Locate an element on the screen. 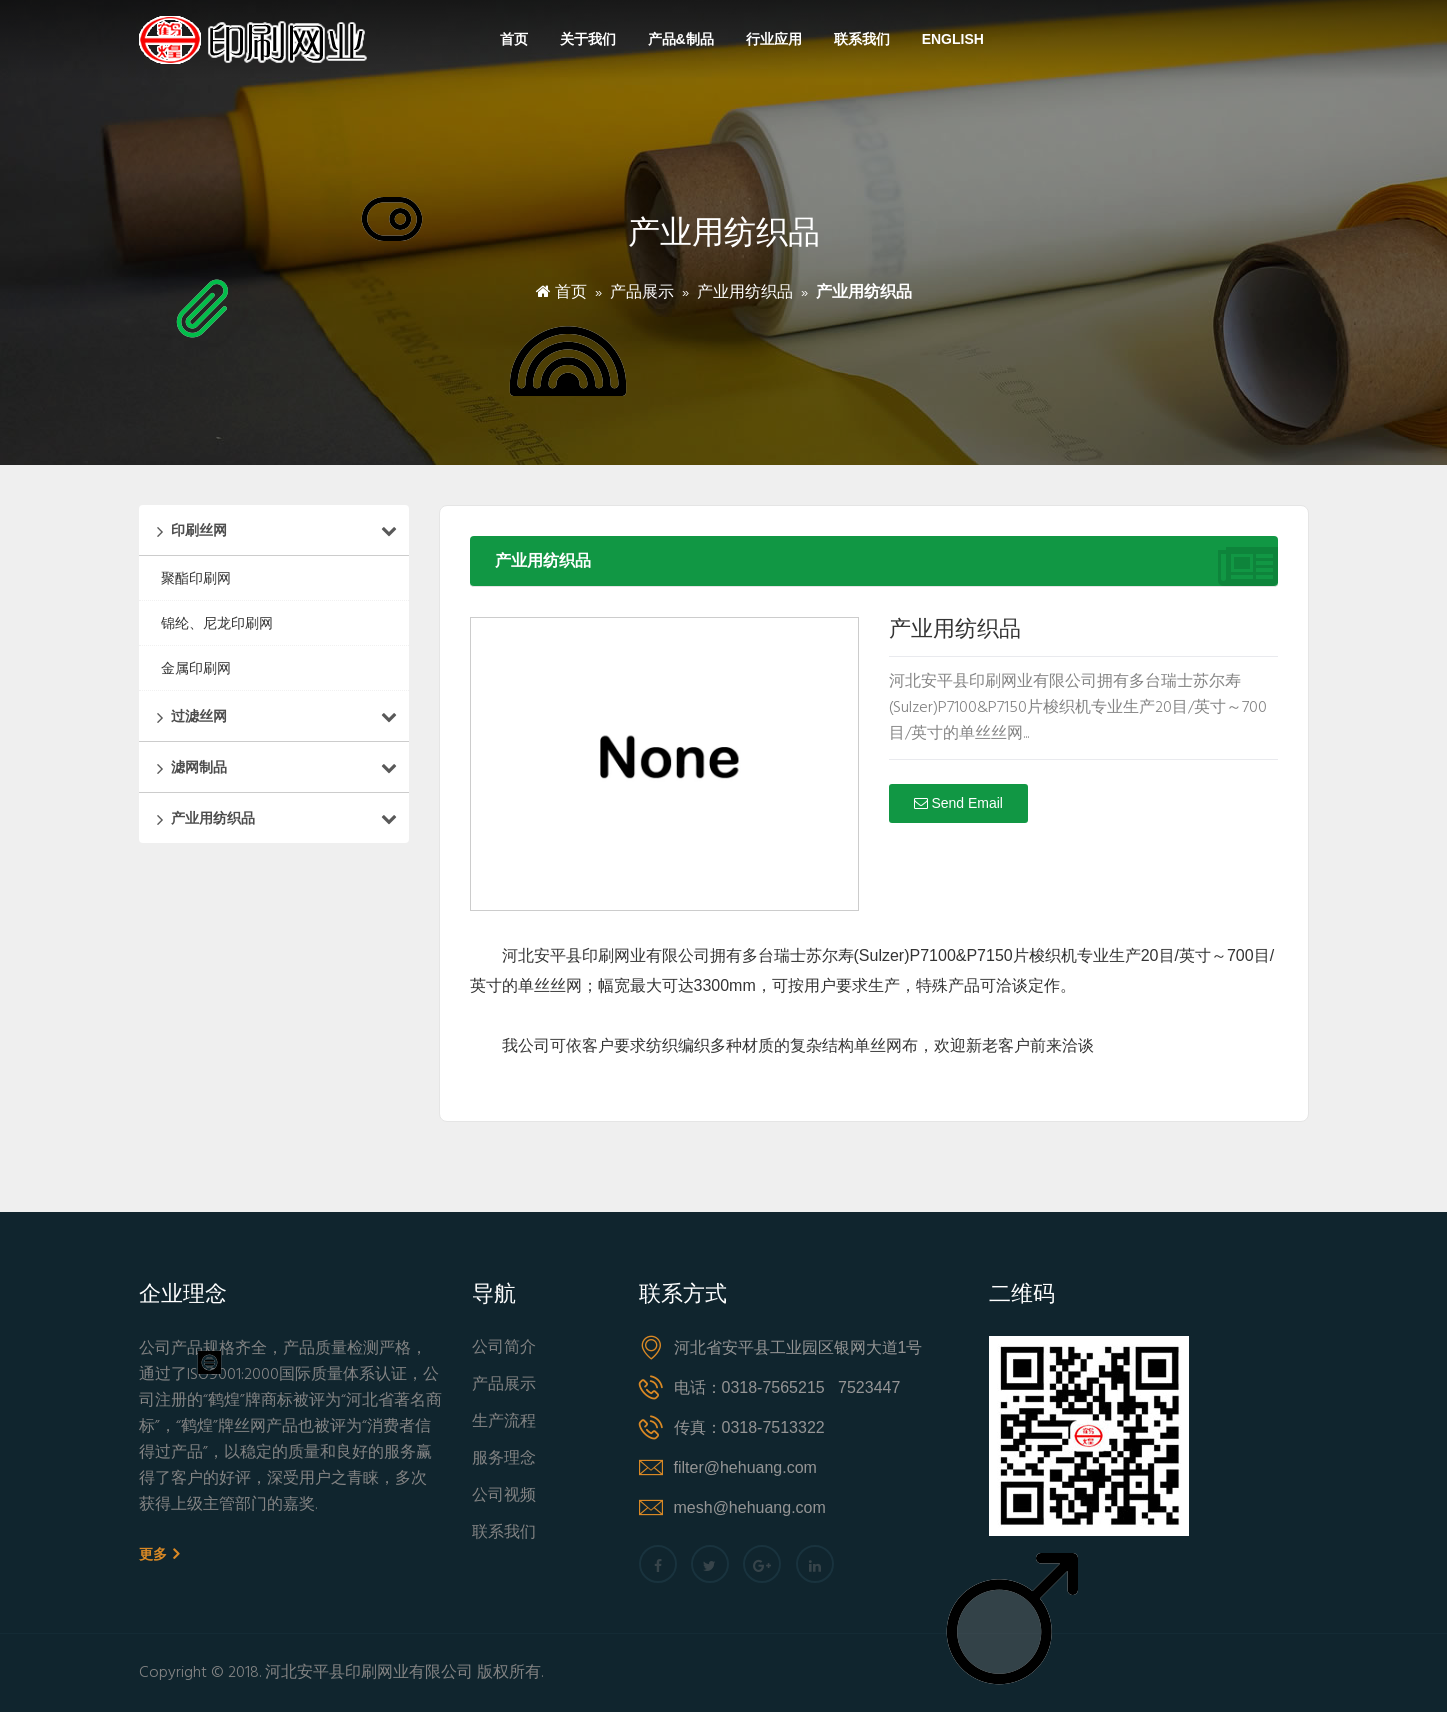  indicates male gender selection is located at coordinates (1015, 1616).